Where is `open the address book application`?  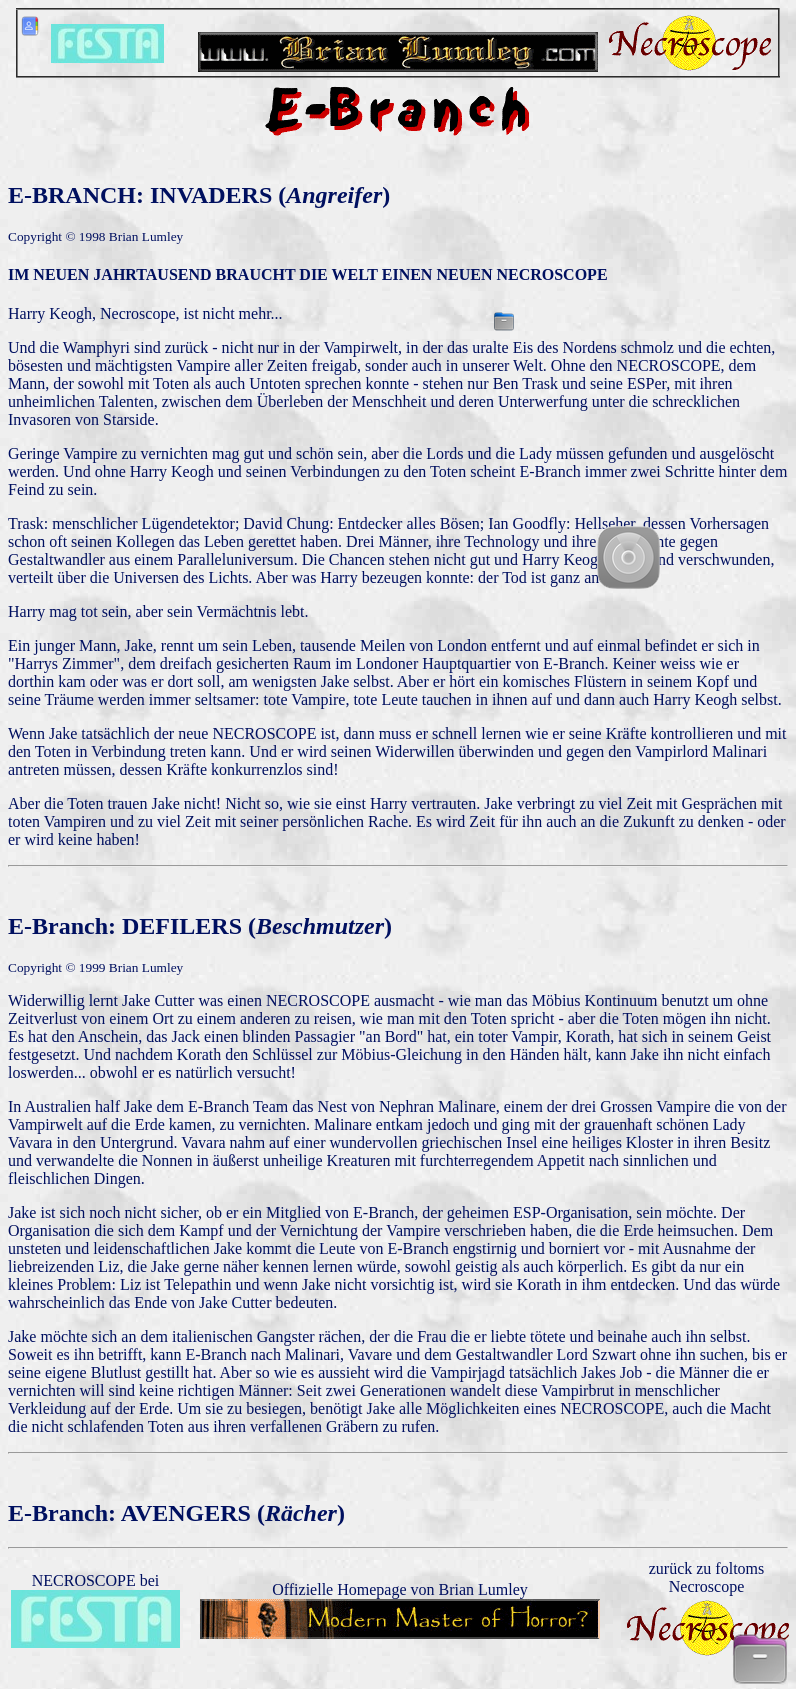
open the address book application is located at coordinates (30, 26).